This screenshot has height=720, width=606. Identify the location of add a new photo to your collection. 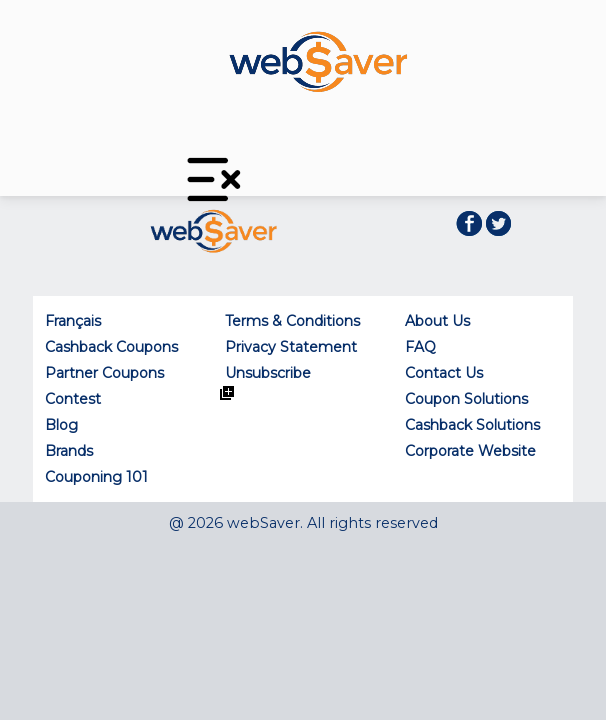
(227, 393).